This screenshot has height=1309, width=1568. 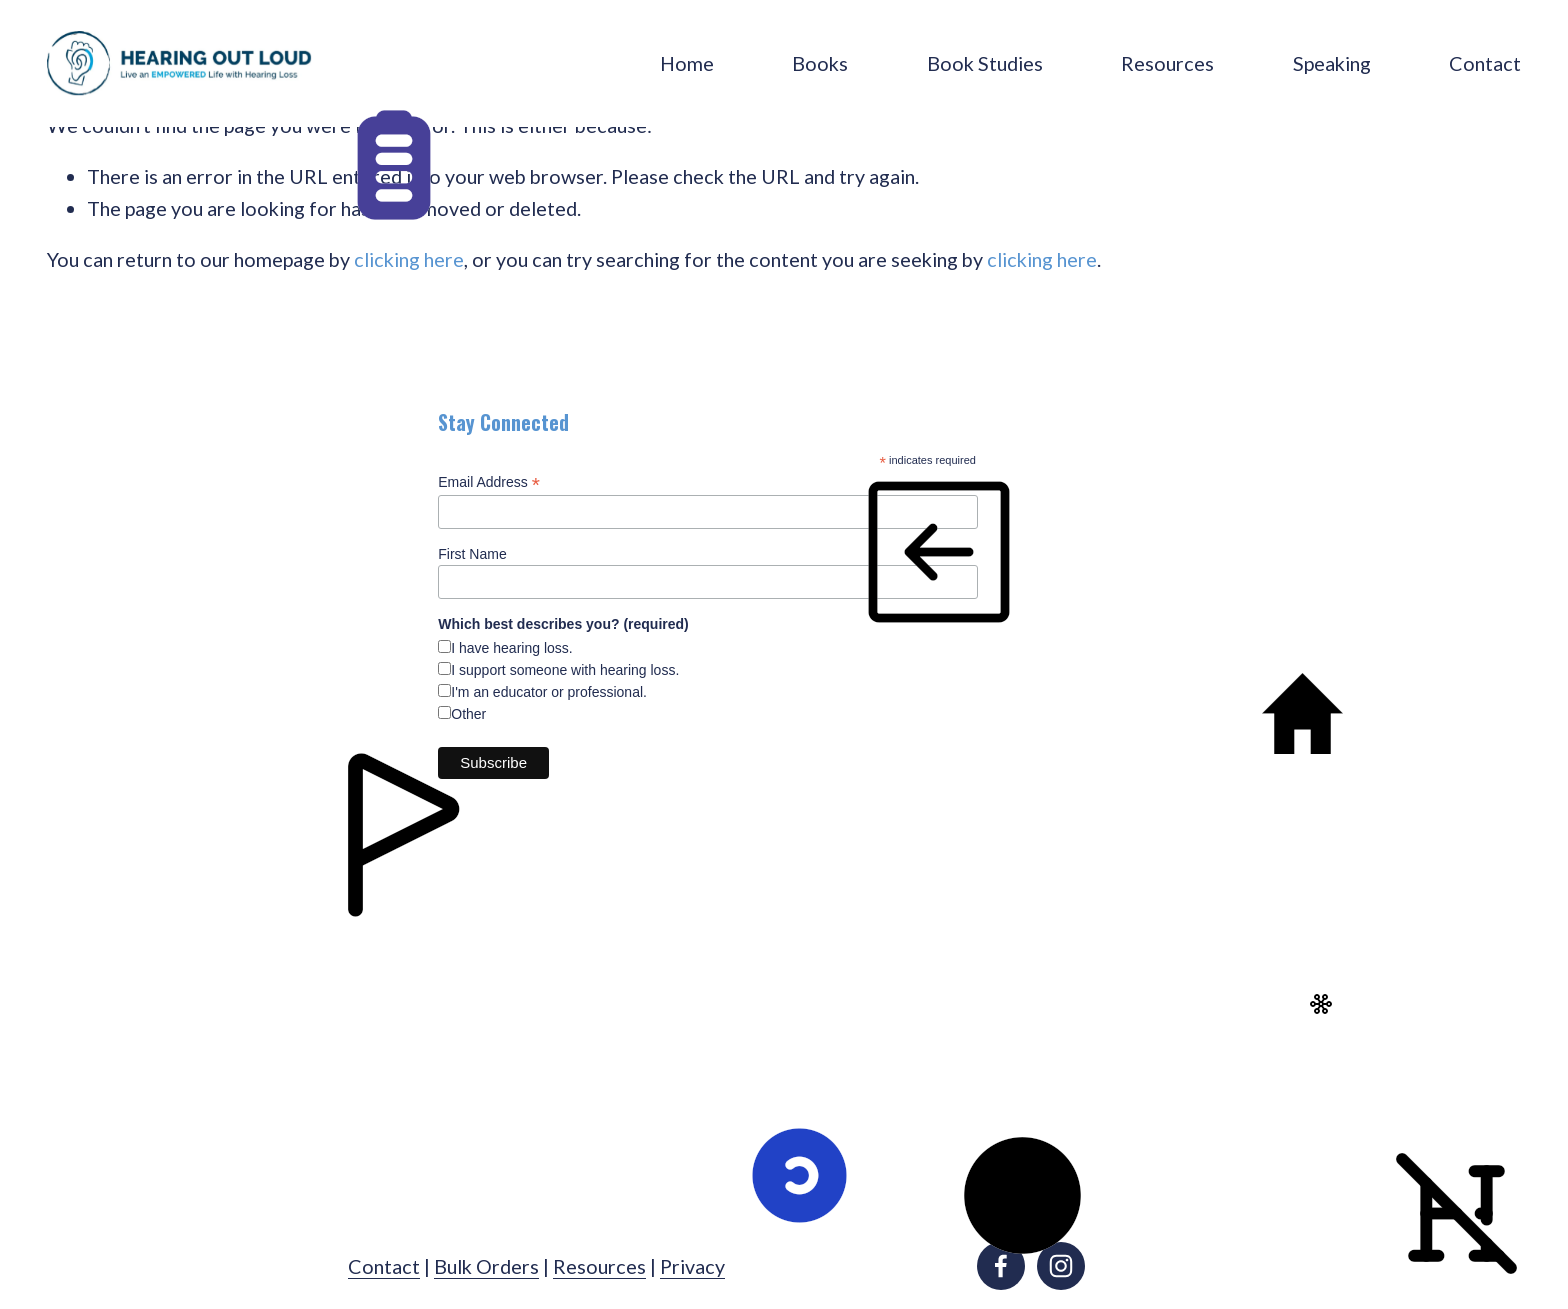 What do you see at coordinates (394, 165) in the screenshot?
I see `indicates full or high battery level` at bounding box center [394, 165].